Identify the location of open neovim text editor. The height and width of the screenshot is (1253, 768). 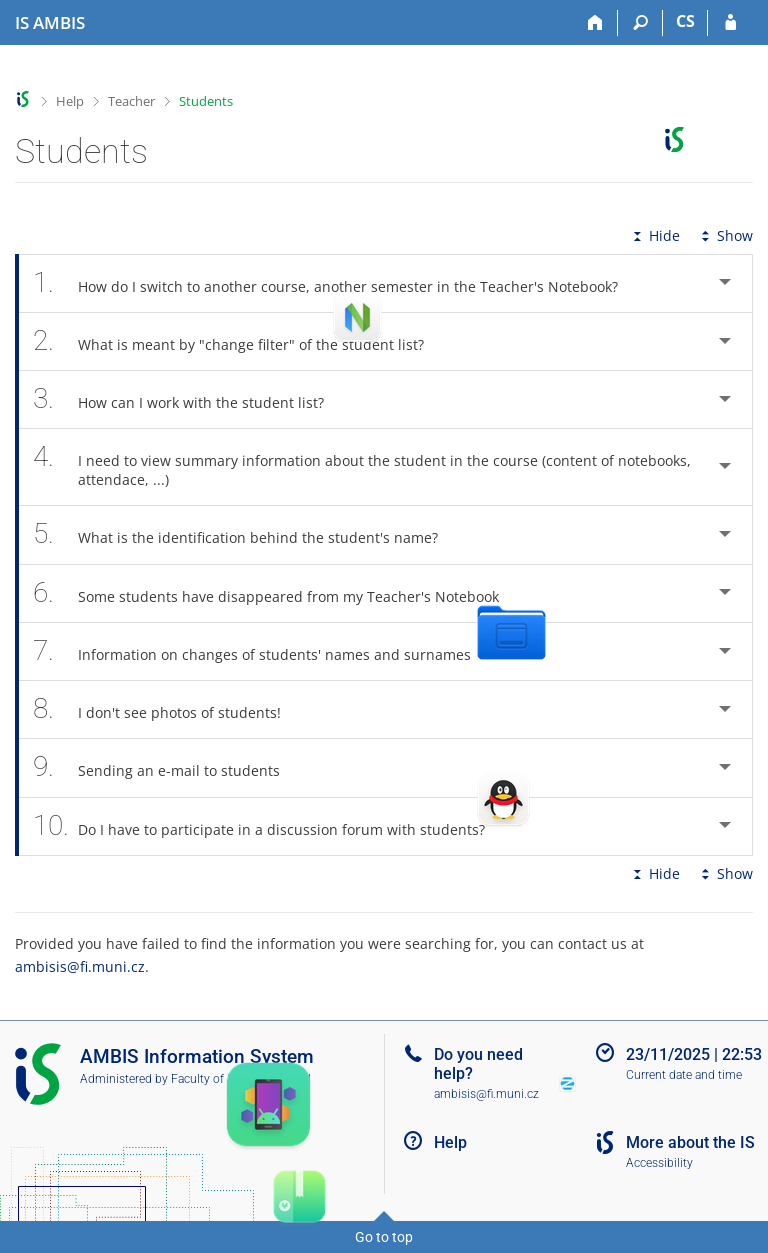
(357, 317).